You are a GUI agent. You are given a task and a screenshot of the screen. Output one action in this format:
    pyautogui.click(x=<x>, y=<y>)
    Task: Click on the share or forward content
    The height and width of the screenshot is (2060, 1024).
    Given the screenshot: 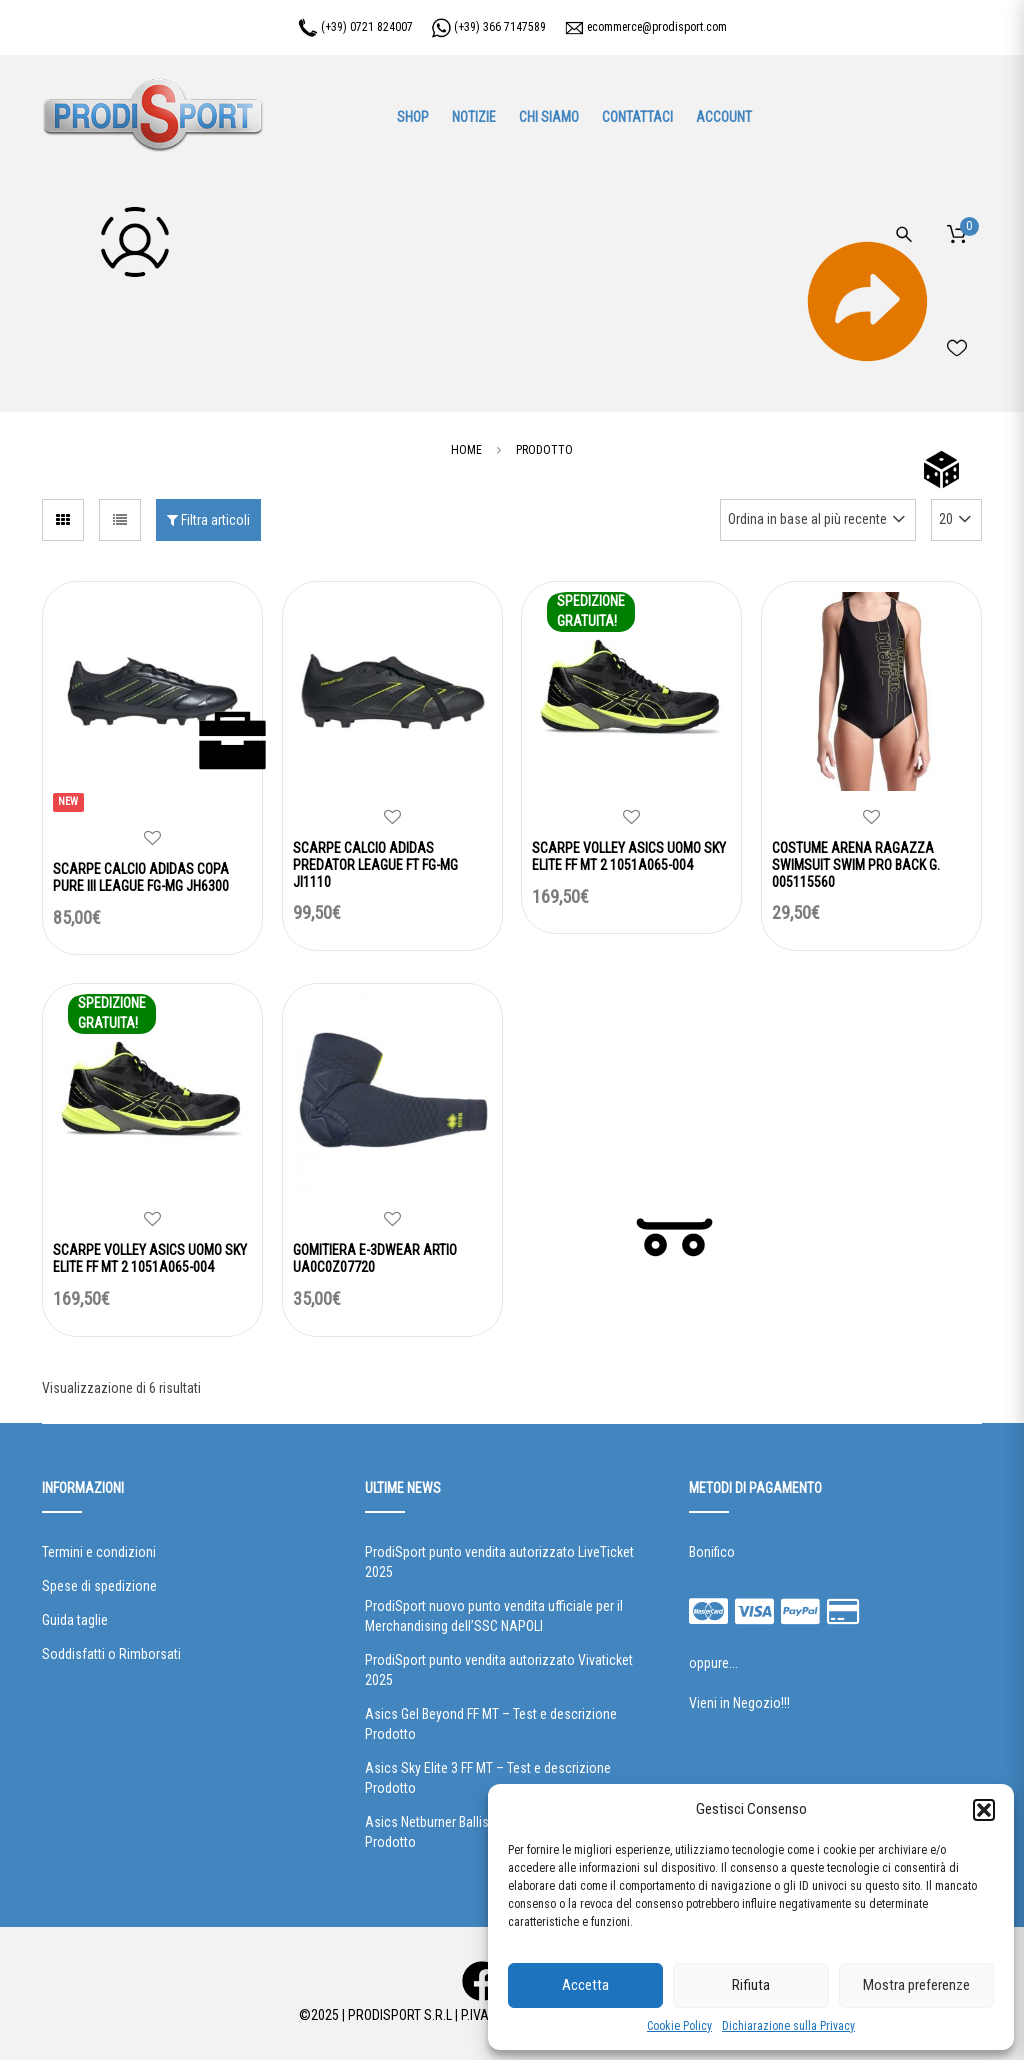 What is the action you would take?
    pyautogui.click(x=867, y=301)
    